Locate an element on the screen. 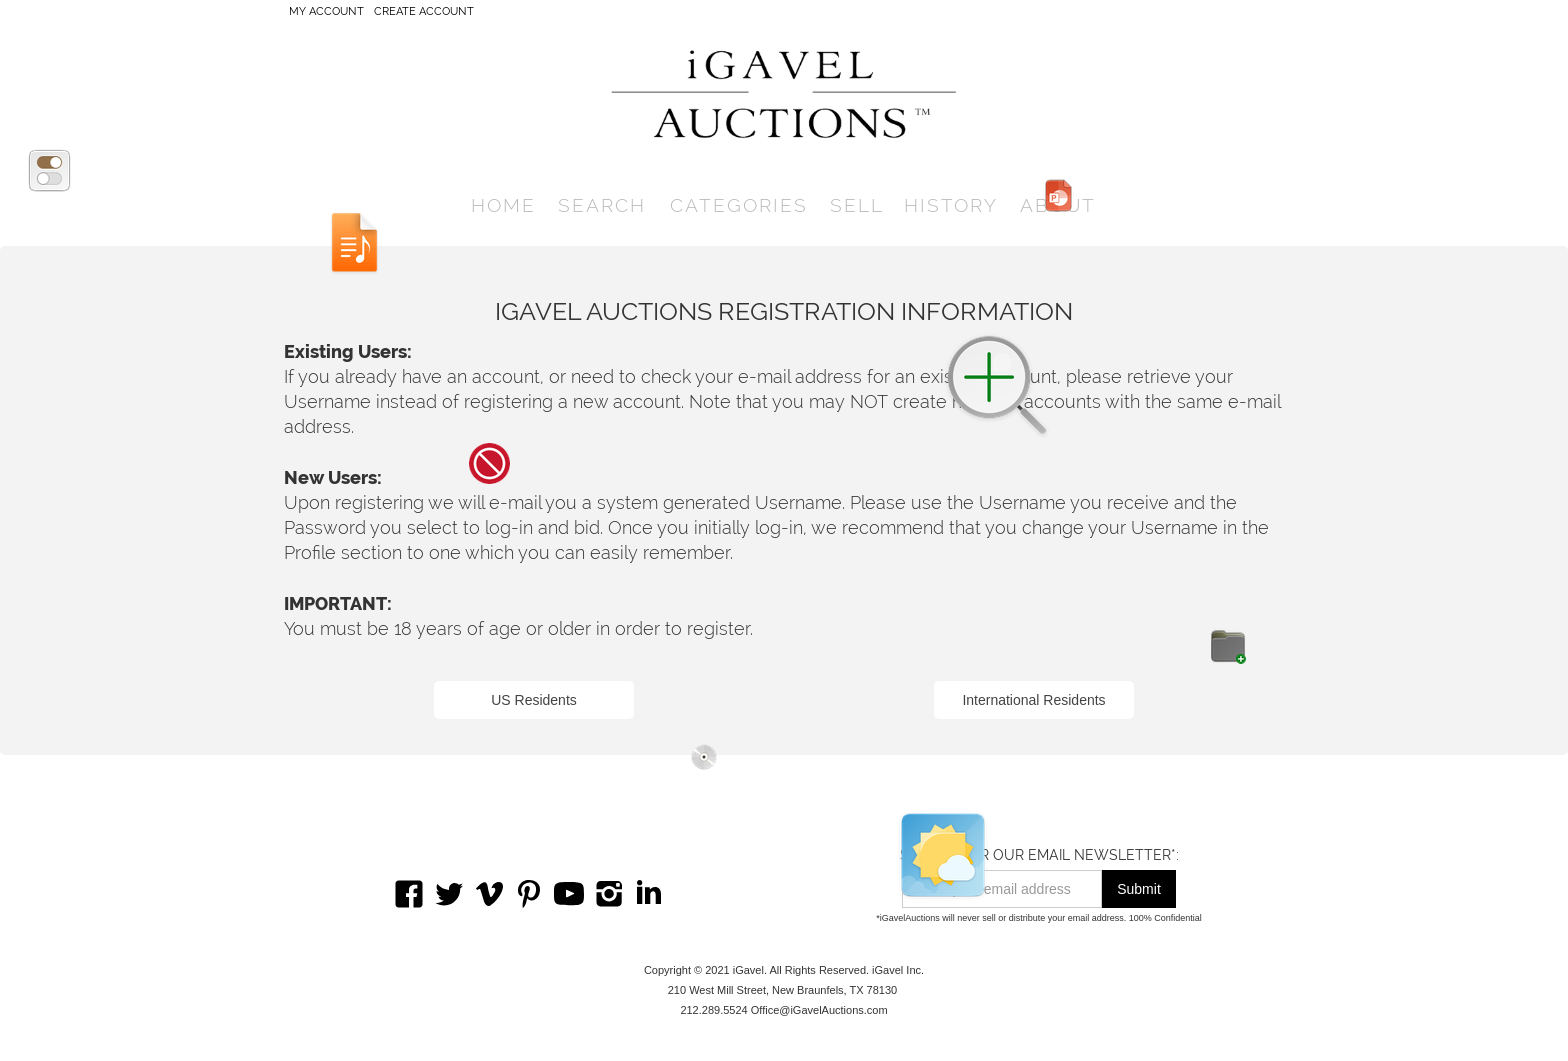 The width and height of the screenshot is (1568, 1061). delete or remove selected item is located at coordinates (489, 463).